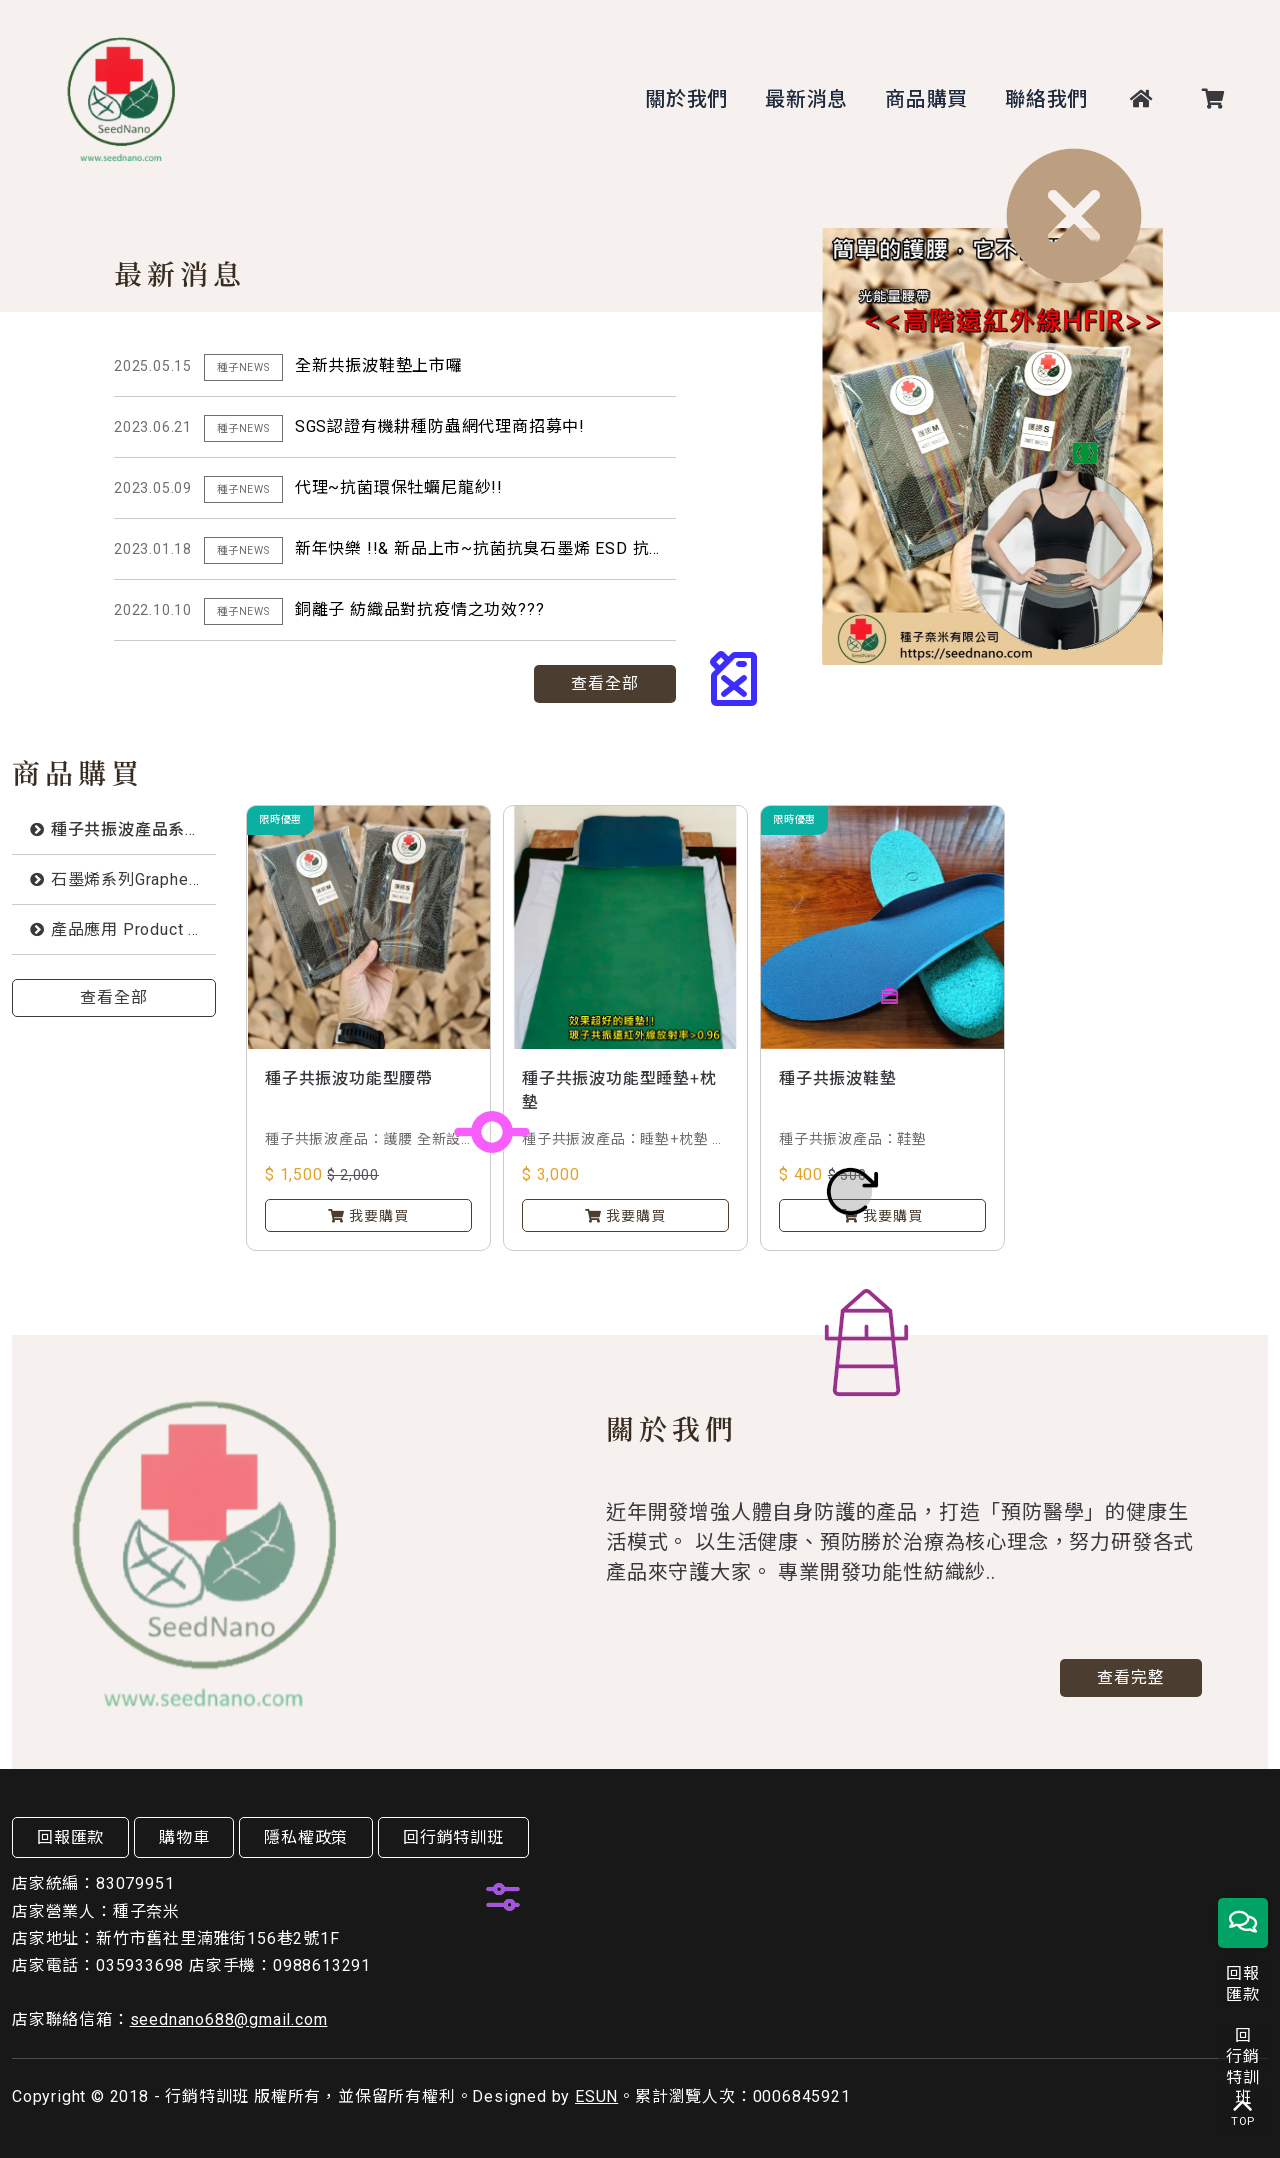 Image resolution: width=1280 pixels, height=2158 pixels. I want to click on refresh or reload content, so click(850, 1191).